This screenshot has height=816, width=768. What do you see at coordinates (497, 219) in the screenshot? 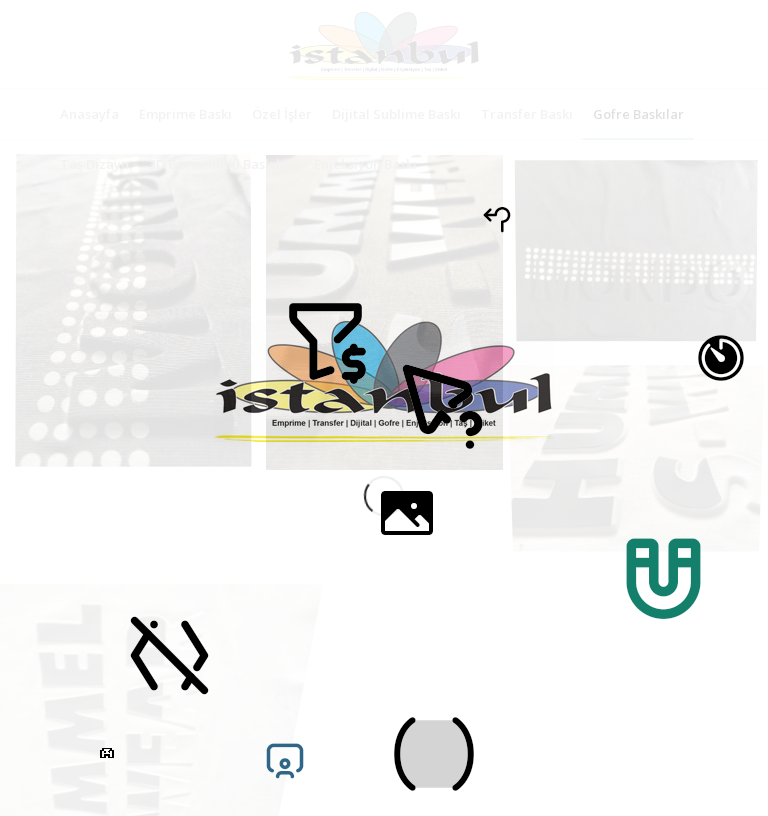
I see `take the left exit at the roundabout` at bounding box center [497, 219].